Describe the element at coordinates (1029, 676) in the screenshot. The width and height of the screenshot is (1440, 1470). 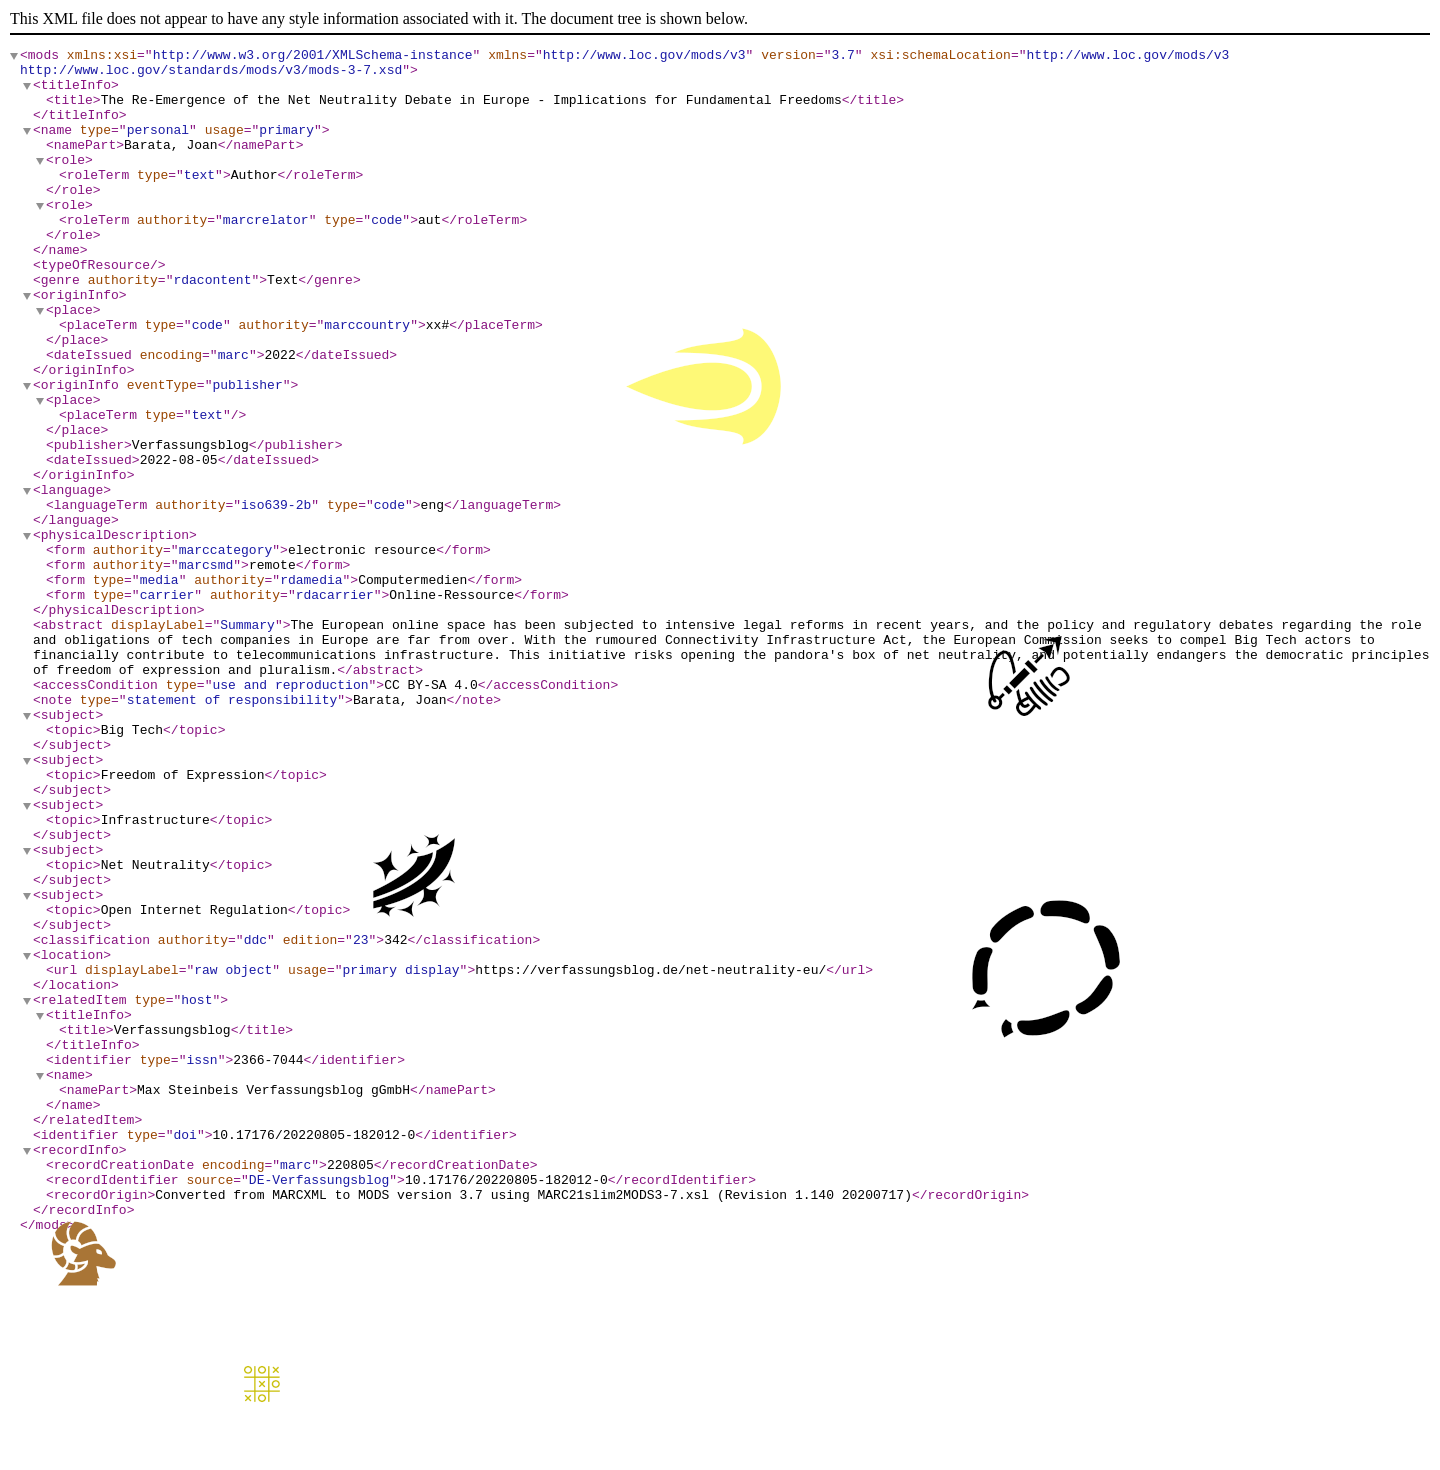
I see `select rope dart weapon in game inventory` at that location.